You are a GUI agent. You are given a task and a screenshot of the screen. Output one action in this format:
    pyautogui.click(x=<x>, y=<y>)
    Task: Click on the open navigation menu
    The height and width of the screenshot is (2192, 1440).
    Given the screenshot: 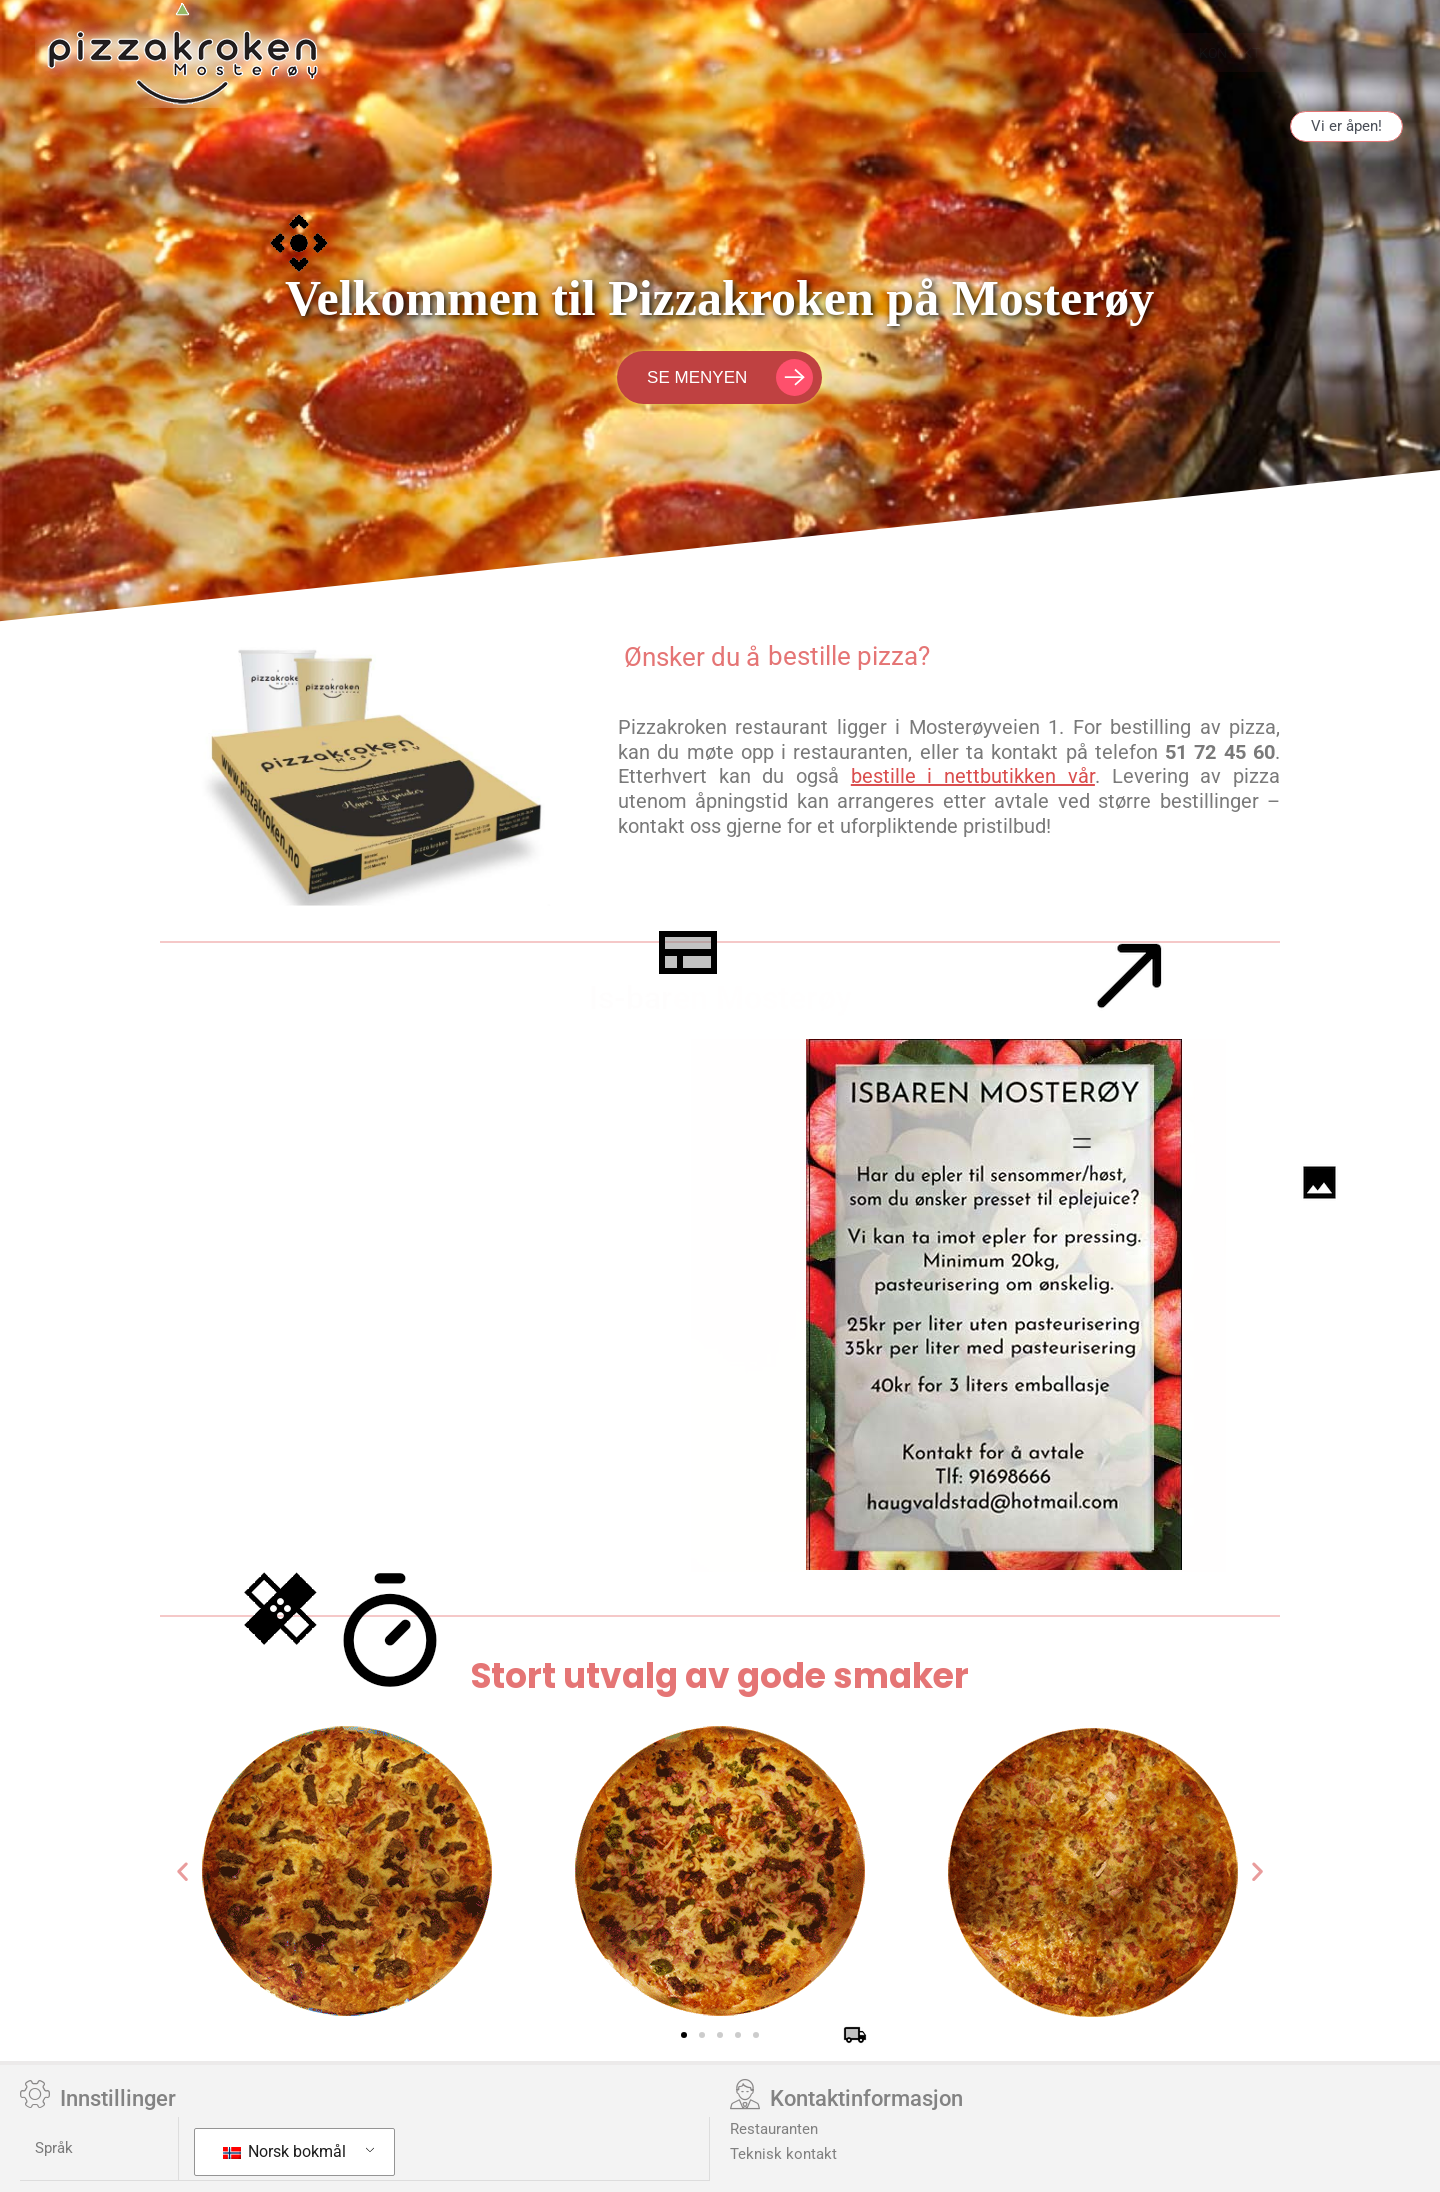 What is the action you would take?
    pyautogui.click(x=1082, y=1143)
    